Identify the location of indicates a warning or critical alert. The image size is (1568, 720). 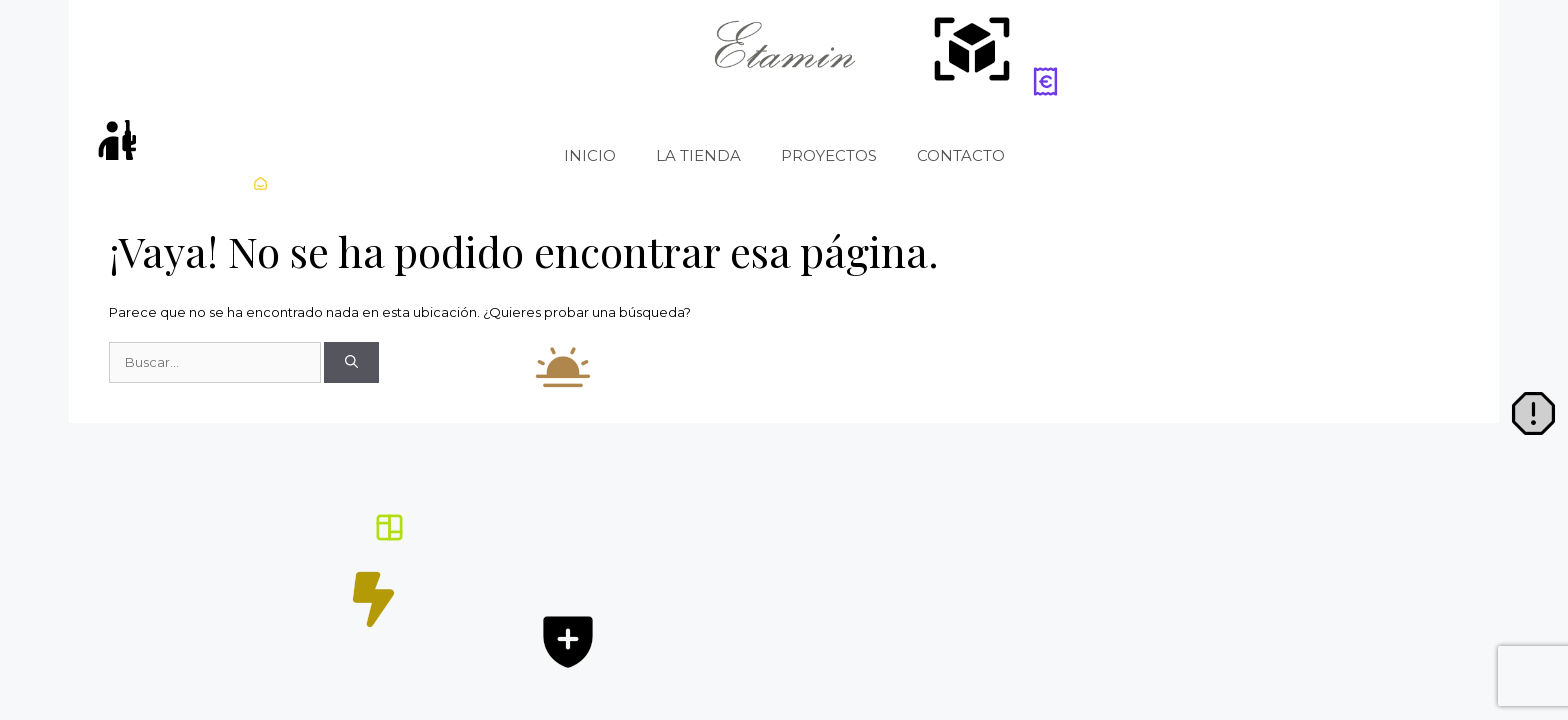
(1533, 413).